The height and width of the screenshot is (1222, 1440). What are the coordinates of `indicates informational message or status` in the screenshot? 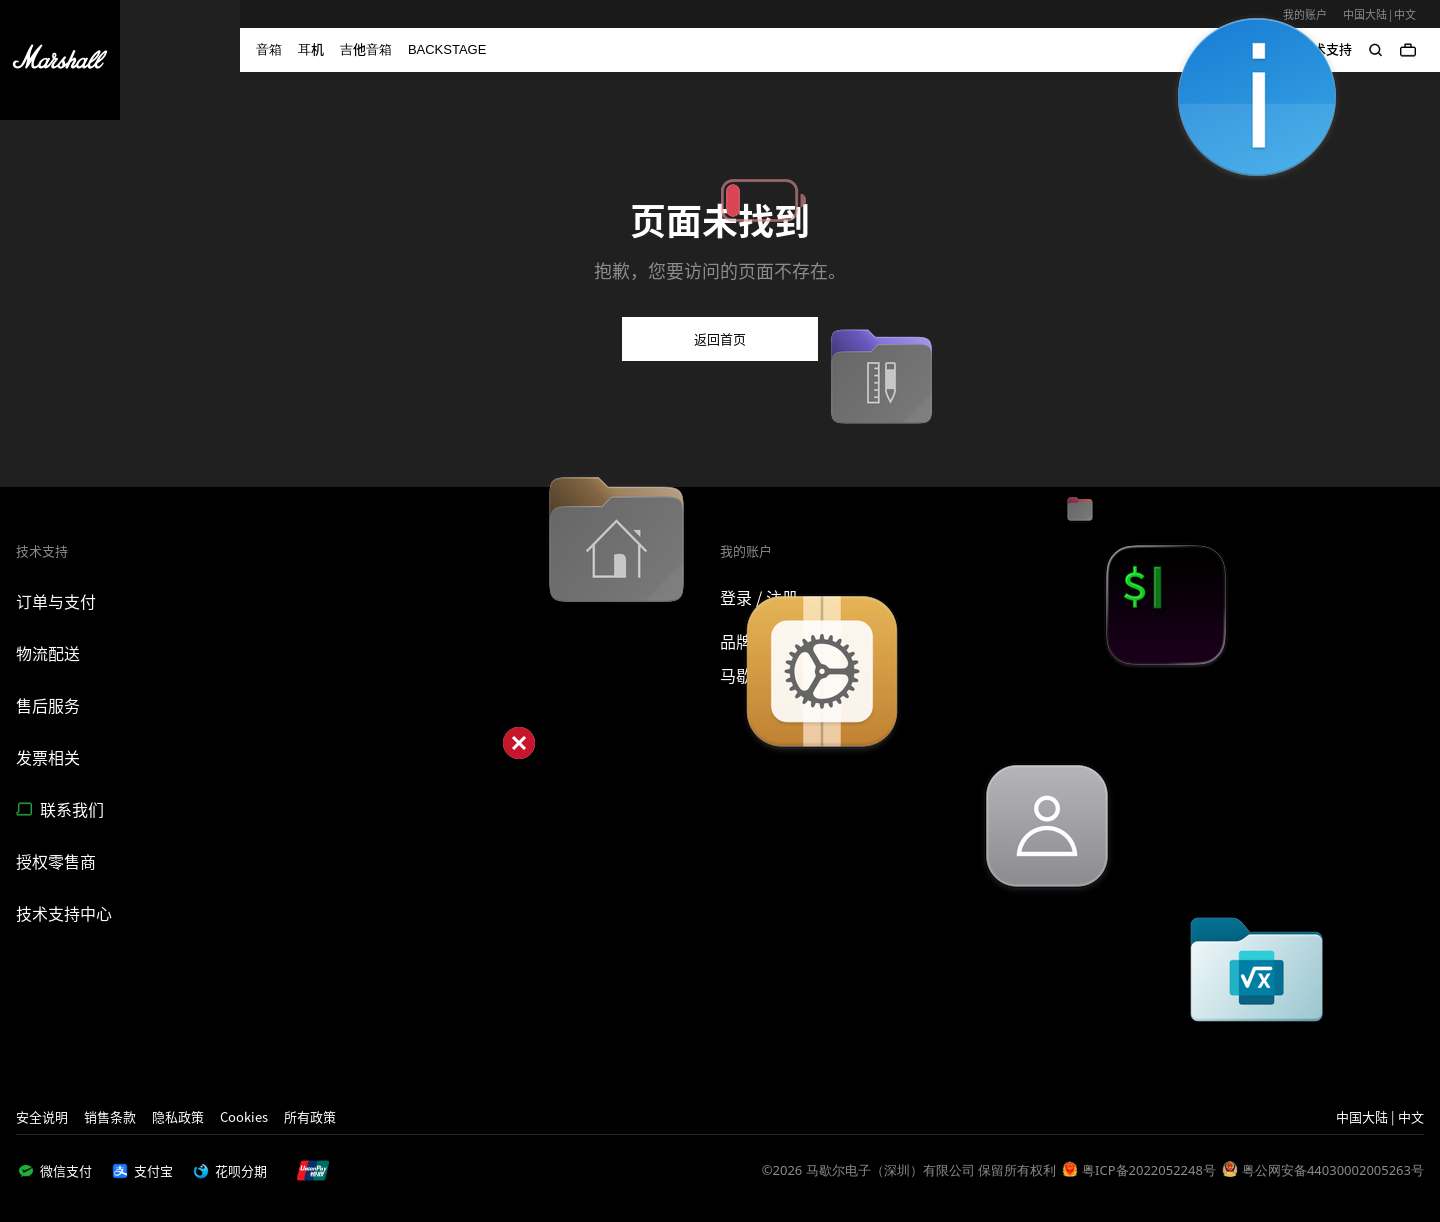 It's located at (1257, 97).